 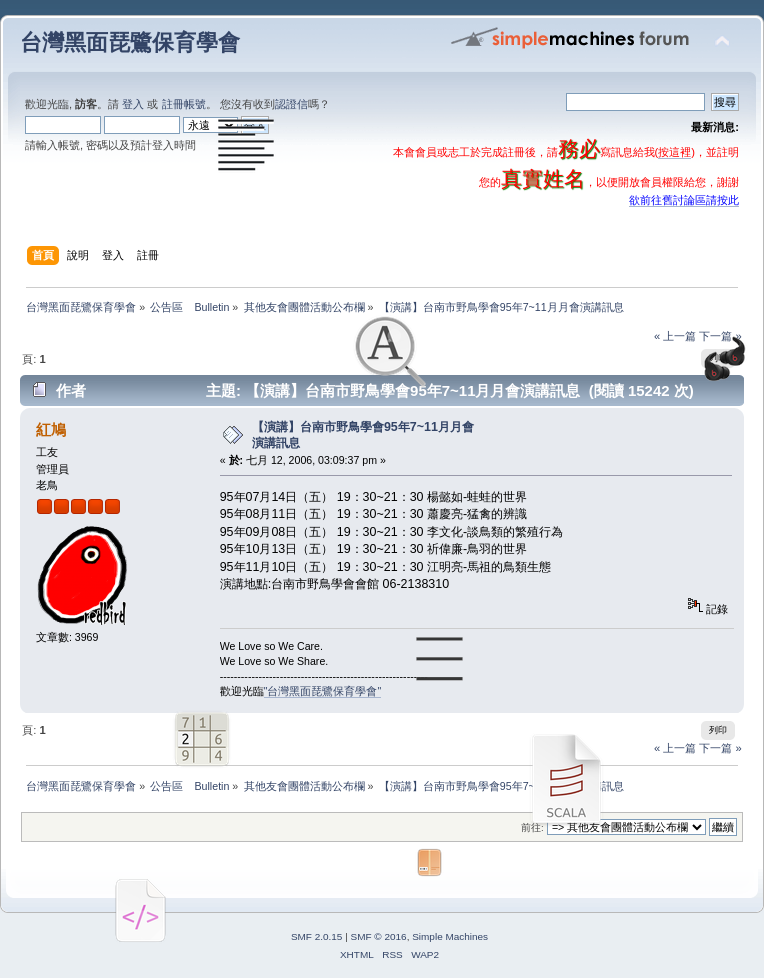 What do you see at coordinates (439, 660) in the screenshot?
I see `open navigation menu` at bounding box center [439, 660].